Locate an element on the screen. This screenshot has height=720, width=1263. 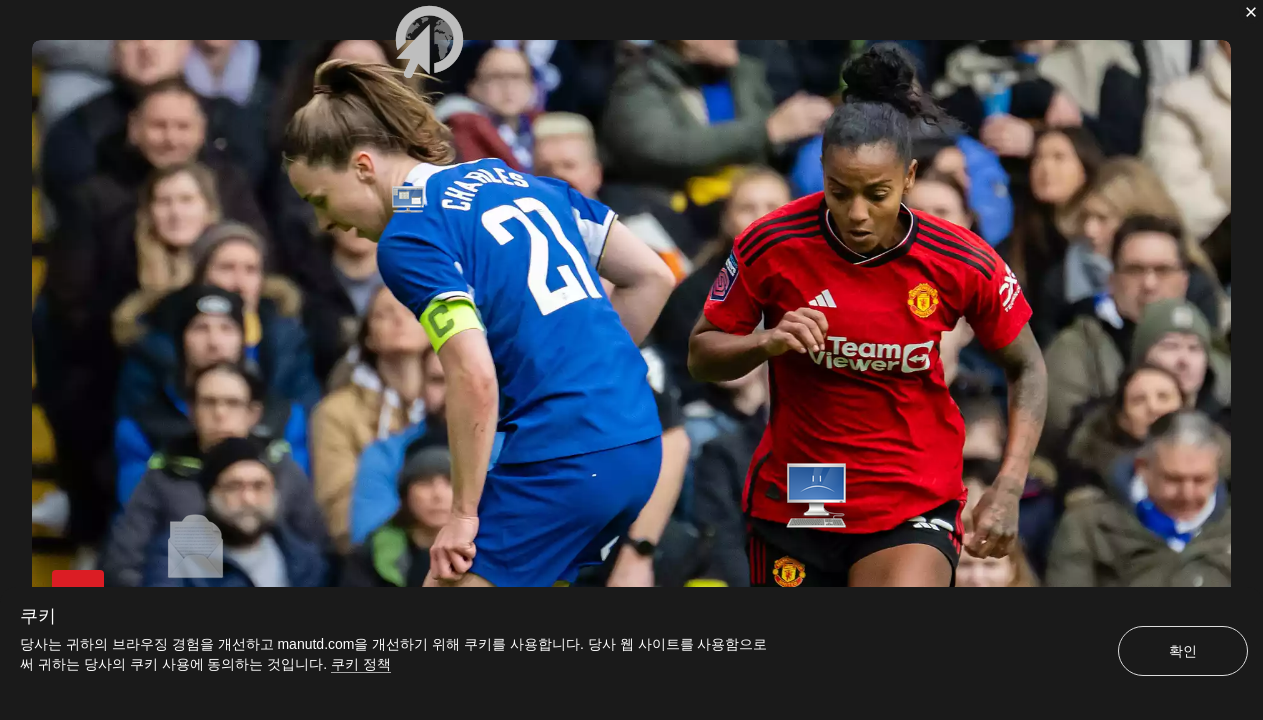
indicates a system error or computer malfunction is located at coordinates (816, 496).